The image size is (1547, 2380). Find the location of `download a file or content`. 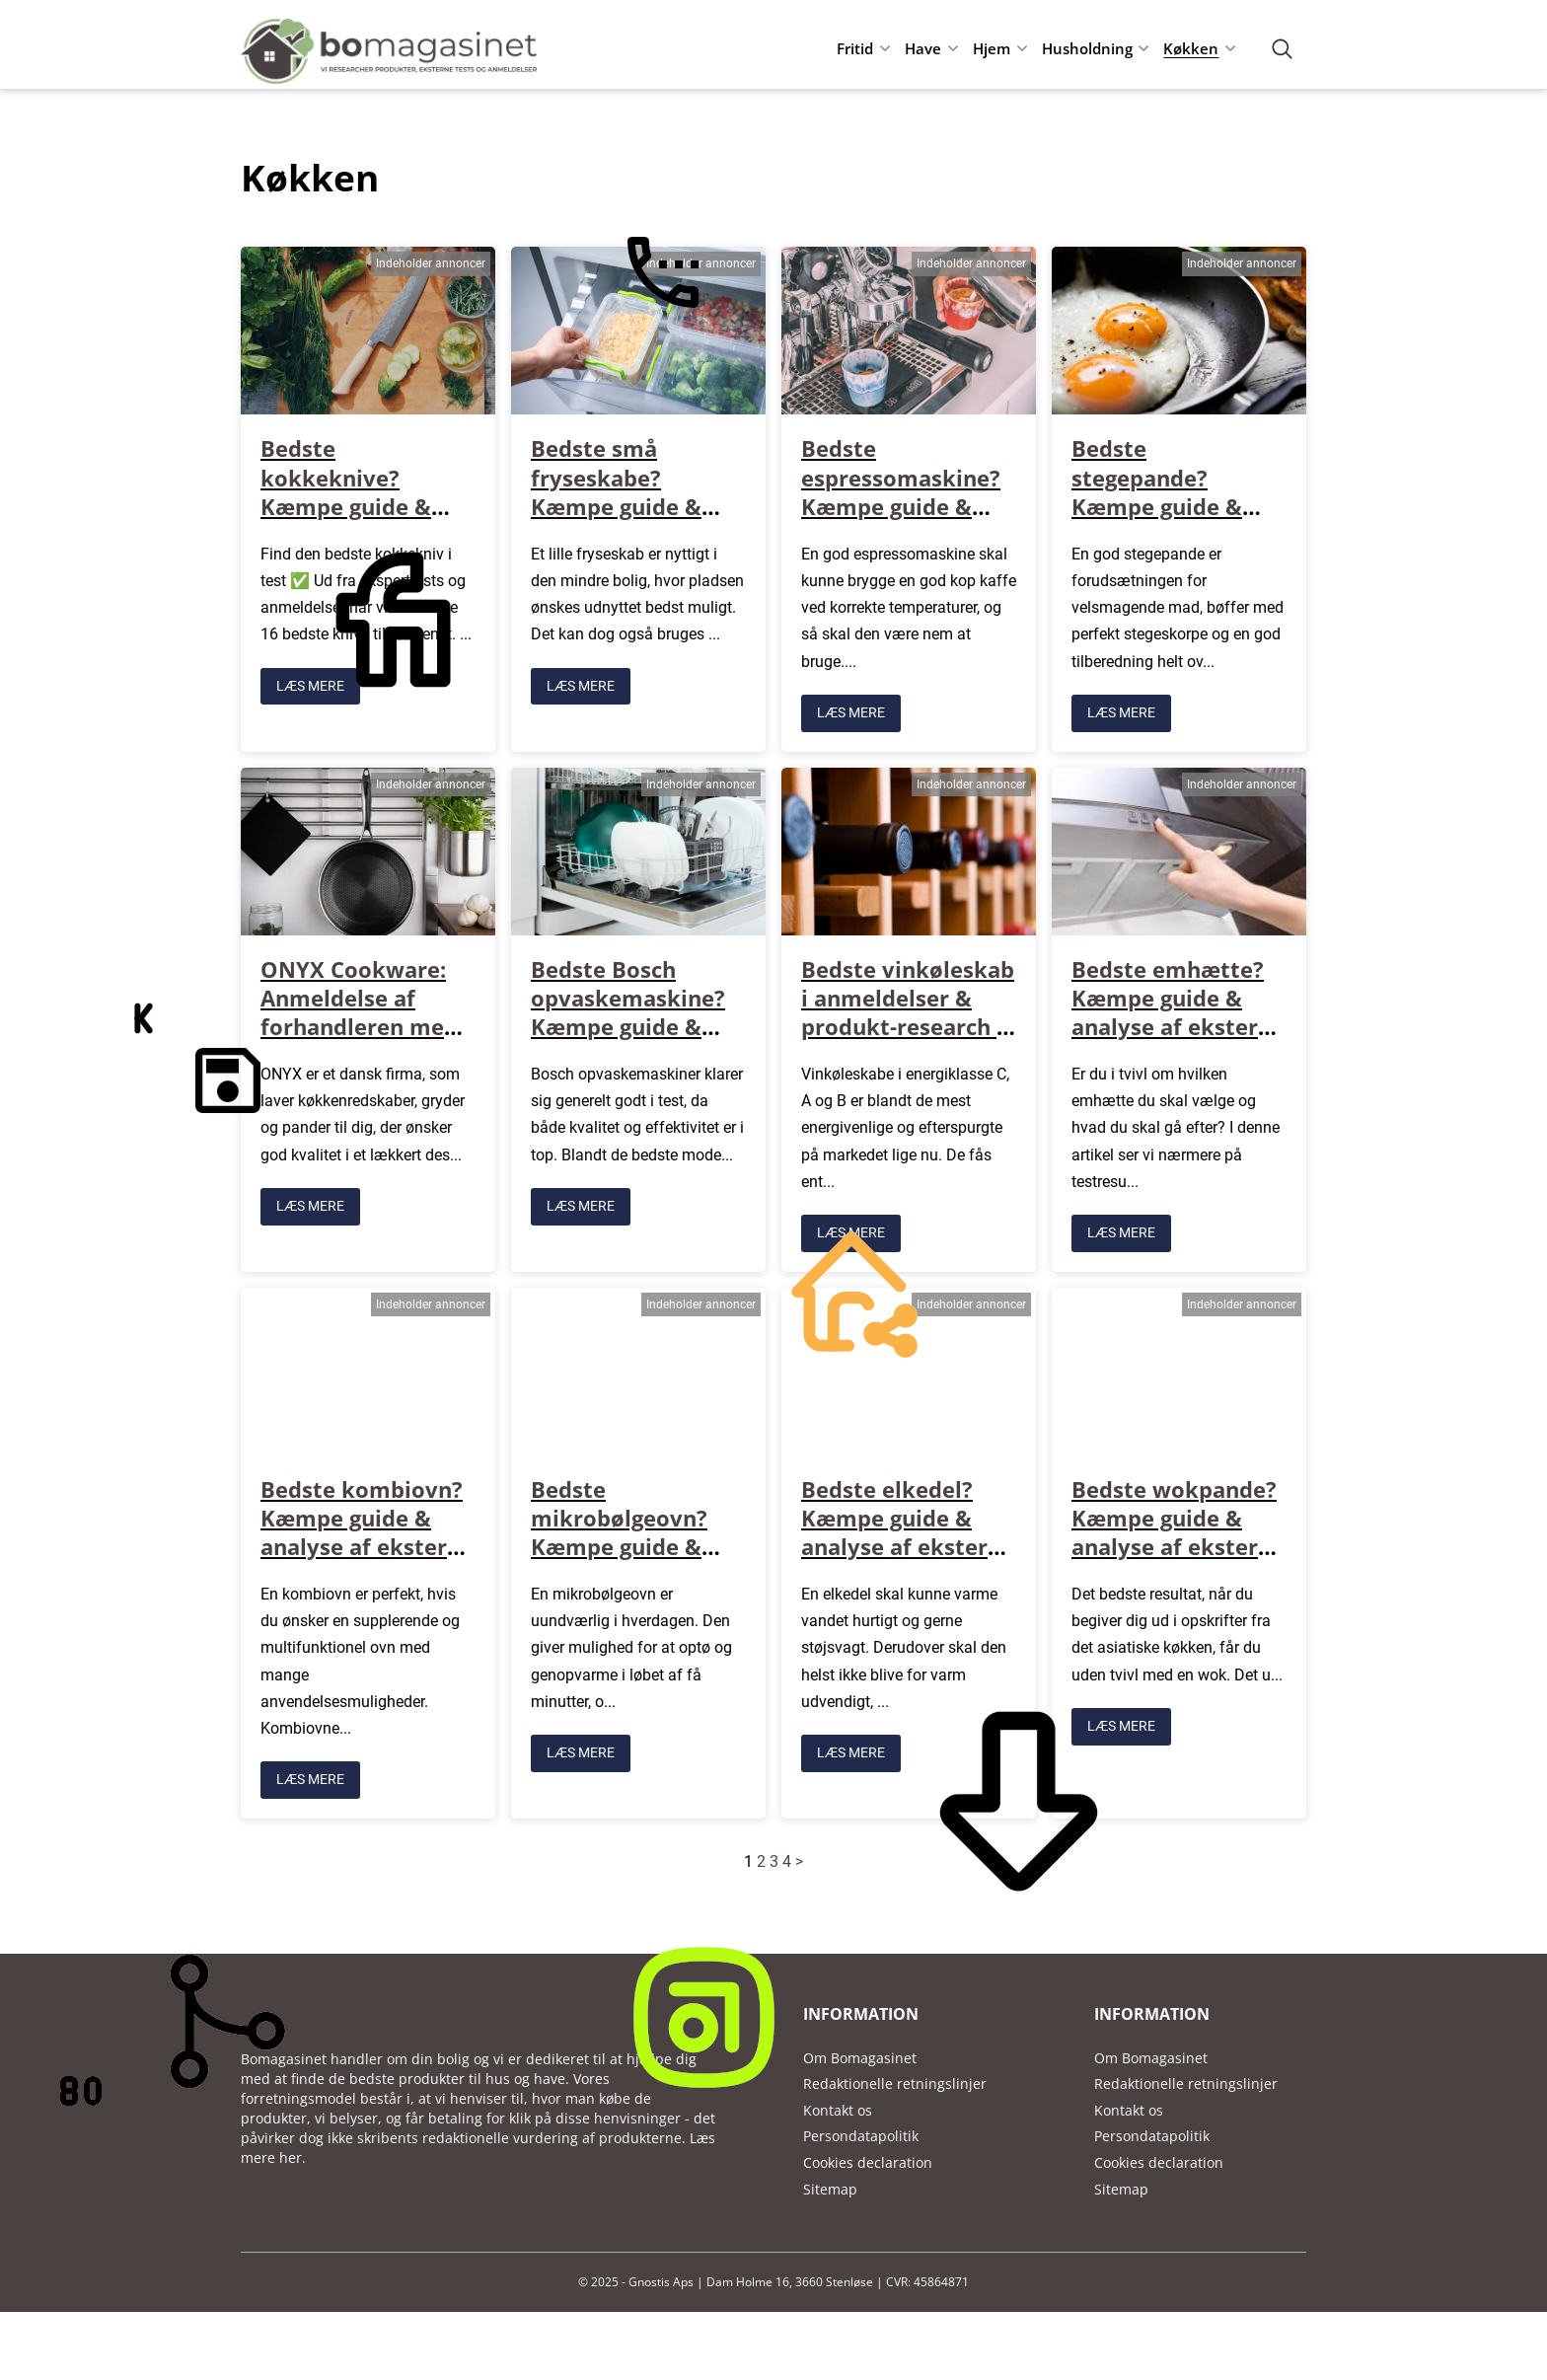

download a file or content is located at coordinates (1018, 1803).